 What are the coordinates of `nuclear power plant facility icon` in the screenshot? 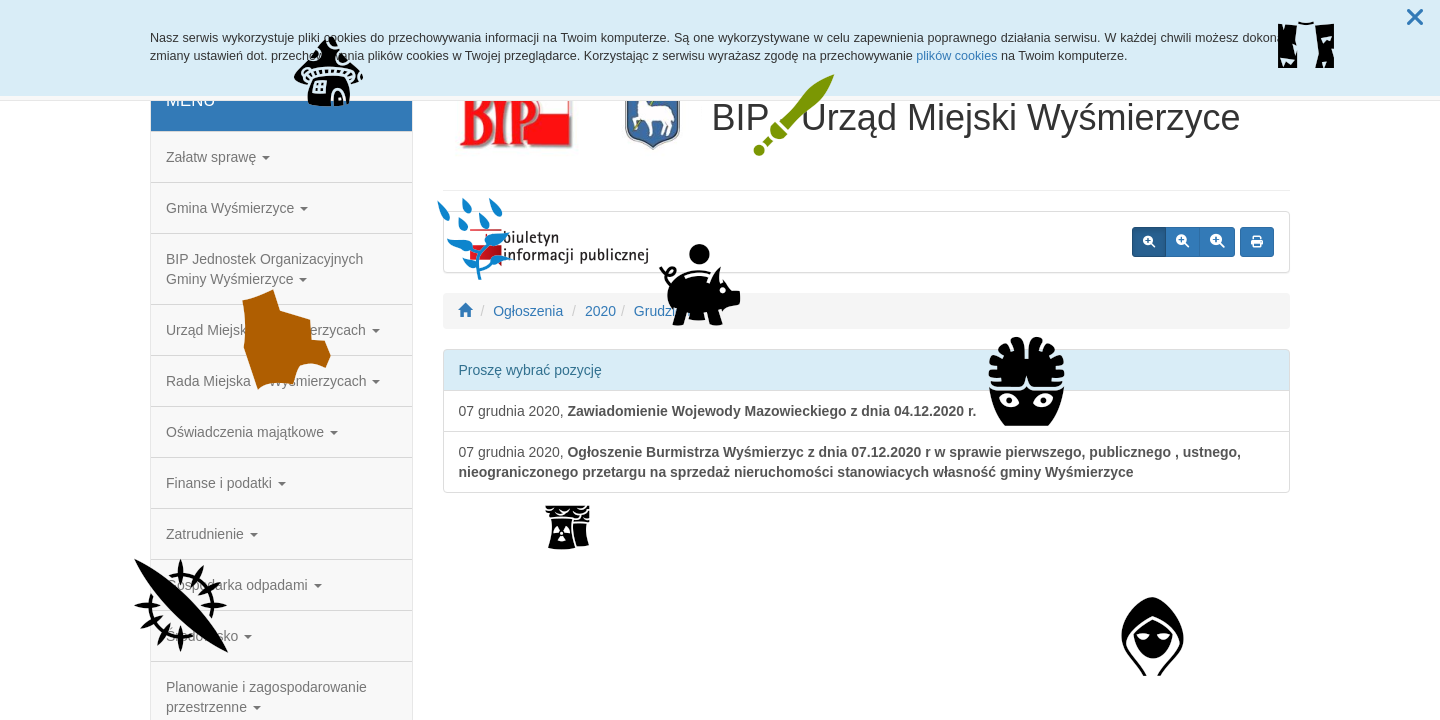 It's located at (567, 527).